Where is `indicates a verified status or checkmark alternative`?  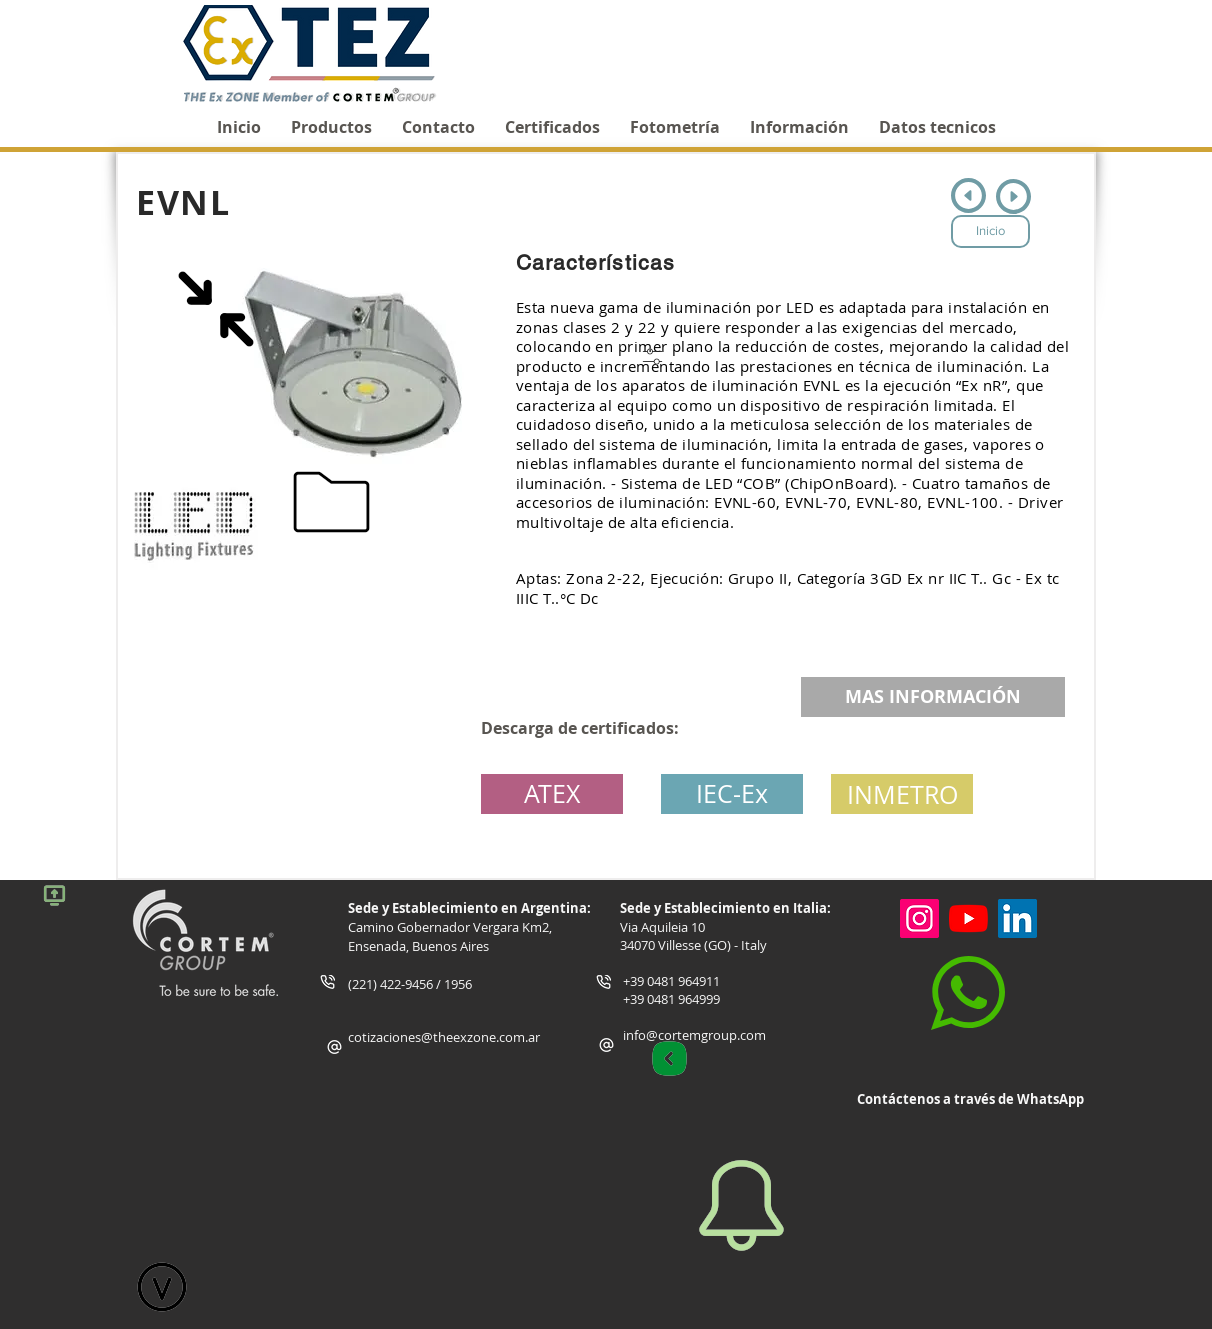
indicates a verified status or checkmark alternative is located at coordinates (162, 1287).